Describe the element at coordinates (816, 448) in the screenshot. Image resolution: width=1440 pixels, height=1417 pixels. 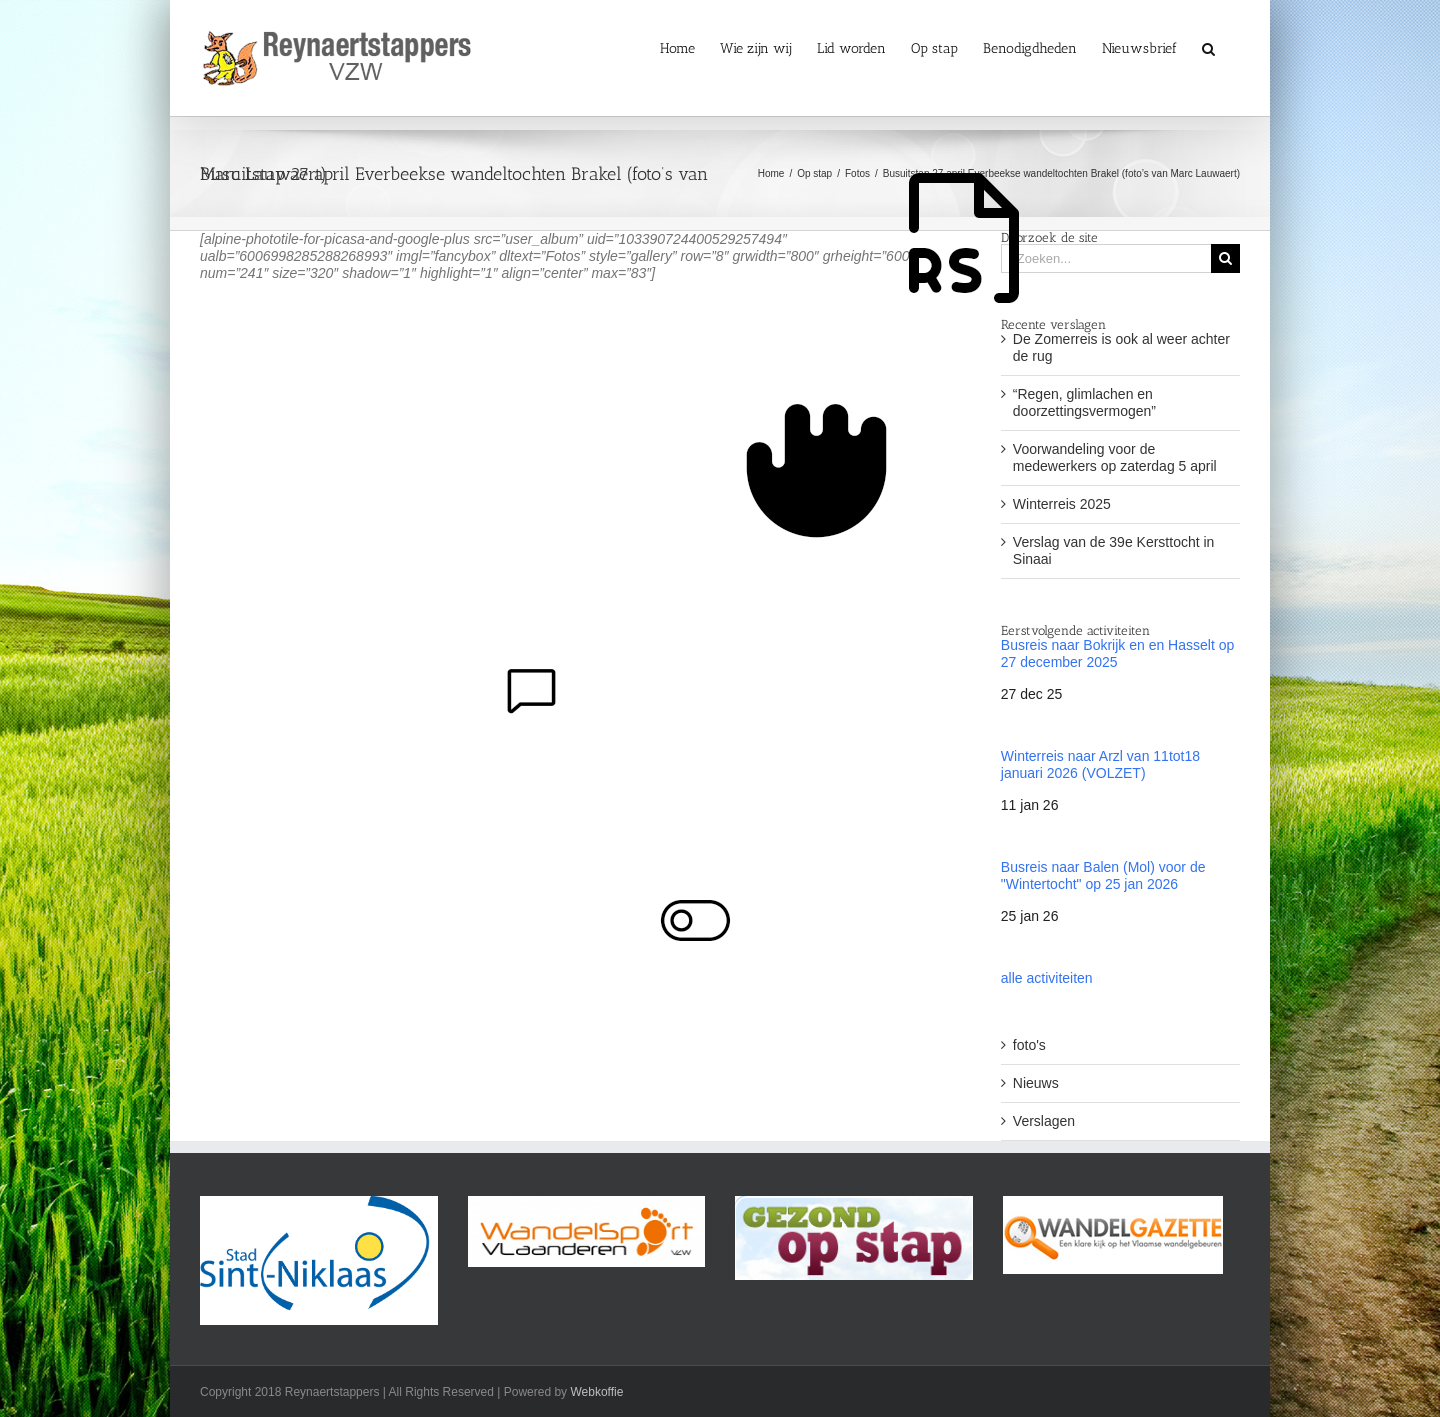
I see `drag to reorder items` at that location.